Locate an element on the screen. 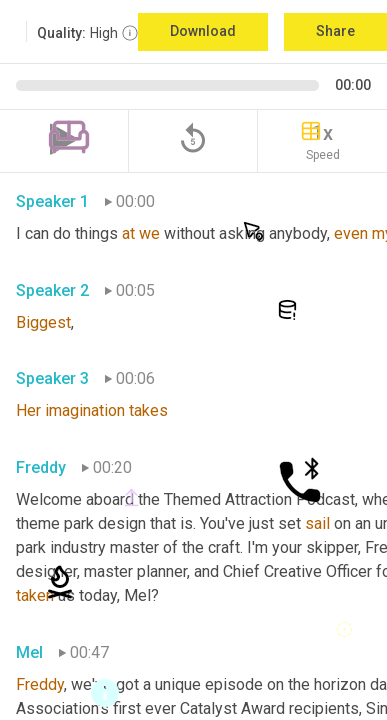 This screenshot has width=387, height=720. browse furniture or home decor items is located at coordinates (69, 137).